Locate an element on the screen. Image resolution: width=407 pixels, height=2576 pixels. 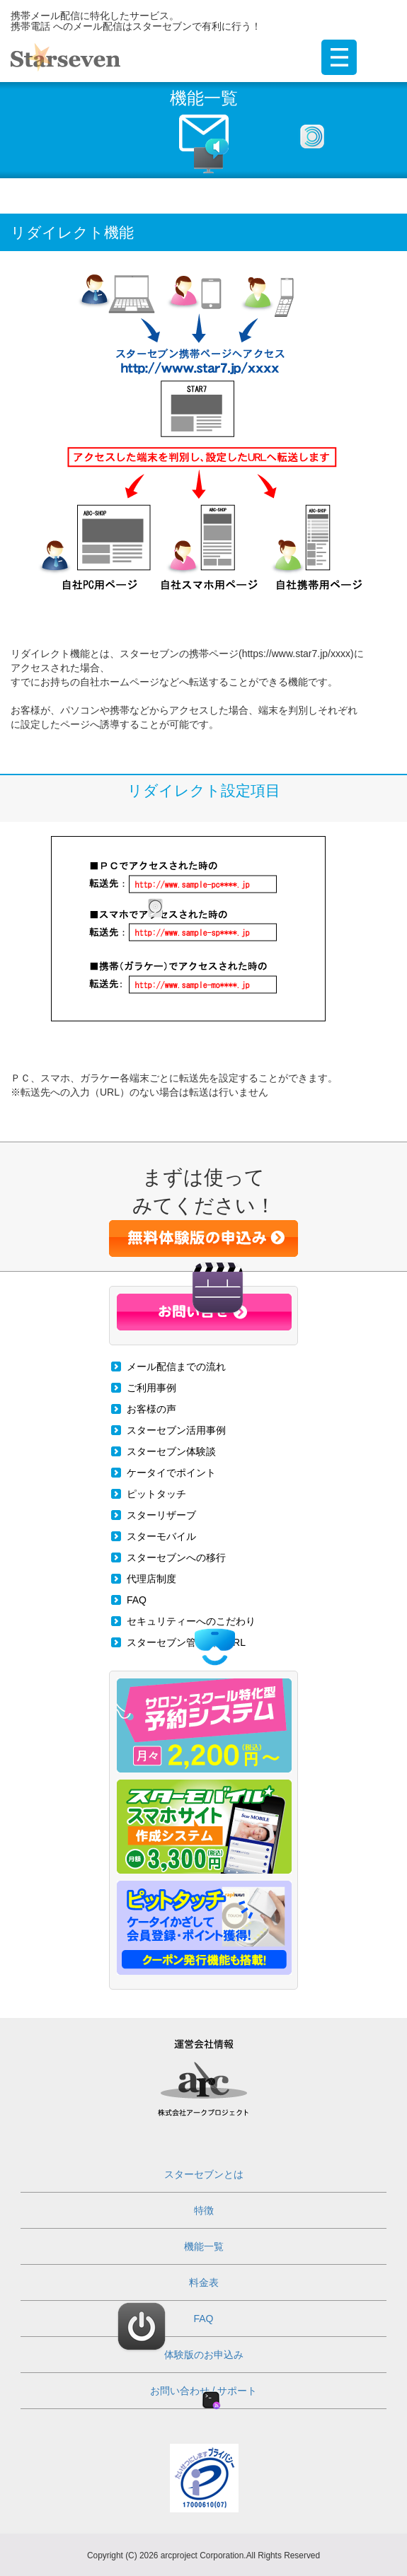
open mixed reality portal app is located at coordinates (214, 1647).